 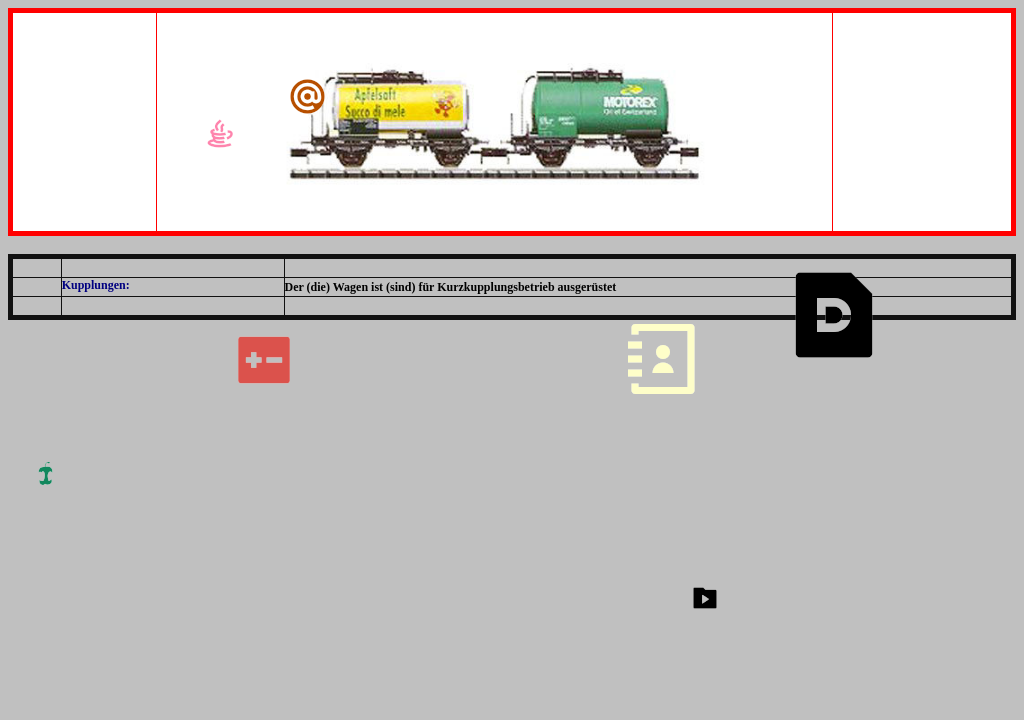 I want to click on indicates java programming language or technology, so click(x=220, y=134).